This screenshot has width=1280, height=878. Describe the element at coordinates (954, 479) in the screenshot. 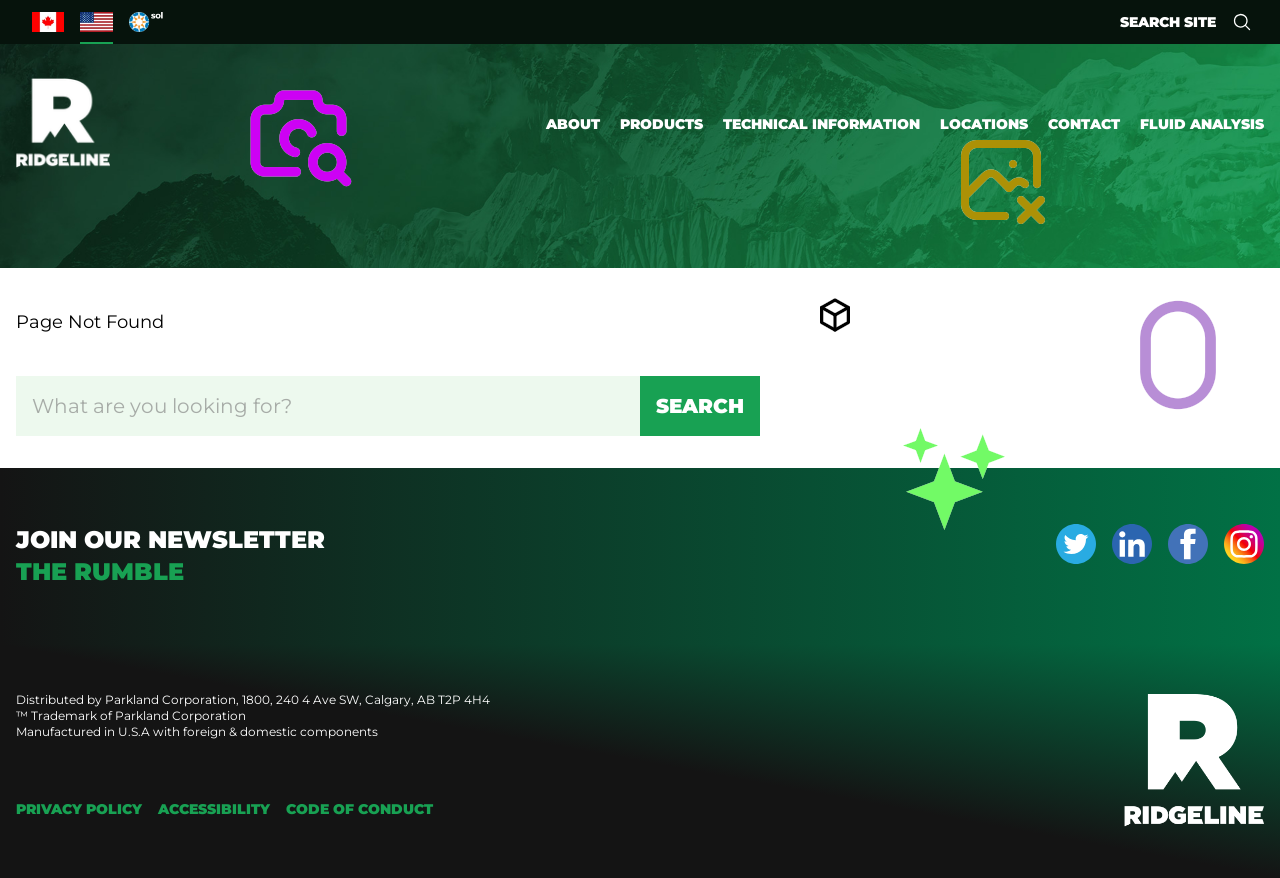

I see `indicates AI-generated or enhanced content` at that location.